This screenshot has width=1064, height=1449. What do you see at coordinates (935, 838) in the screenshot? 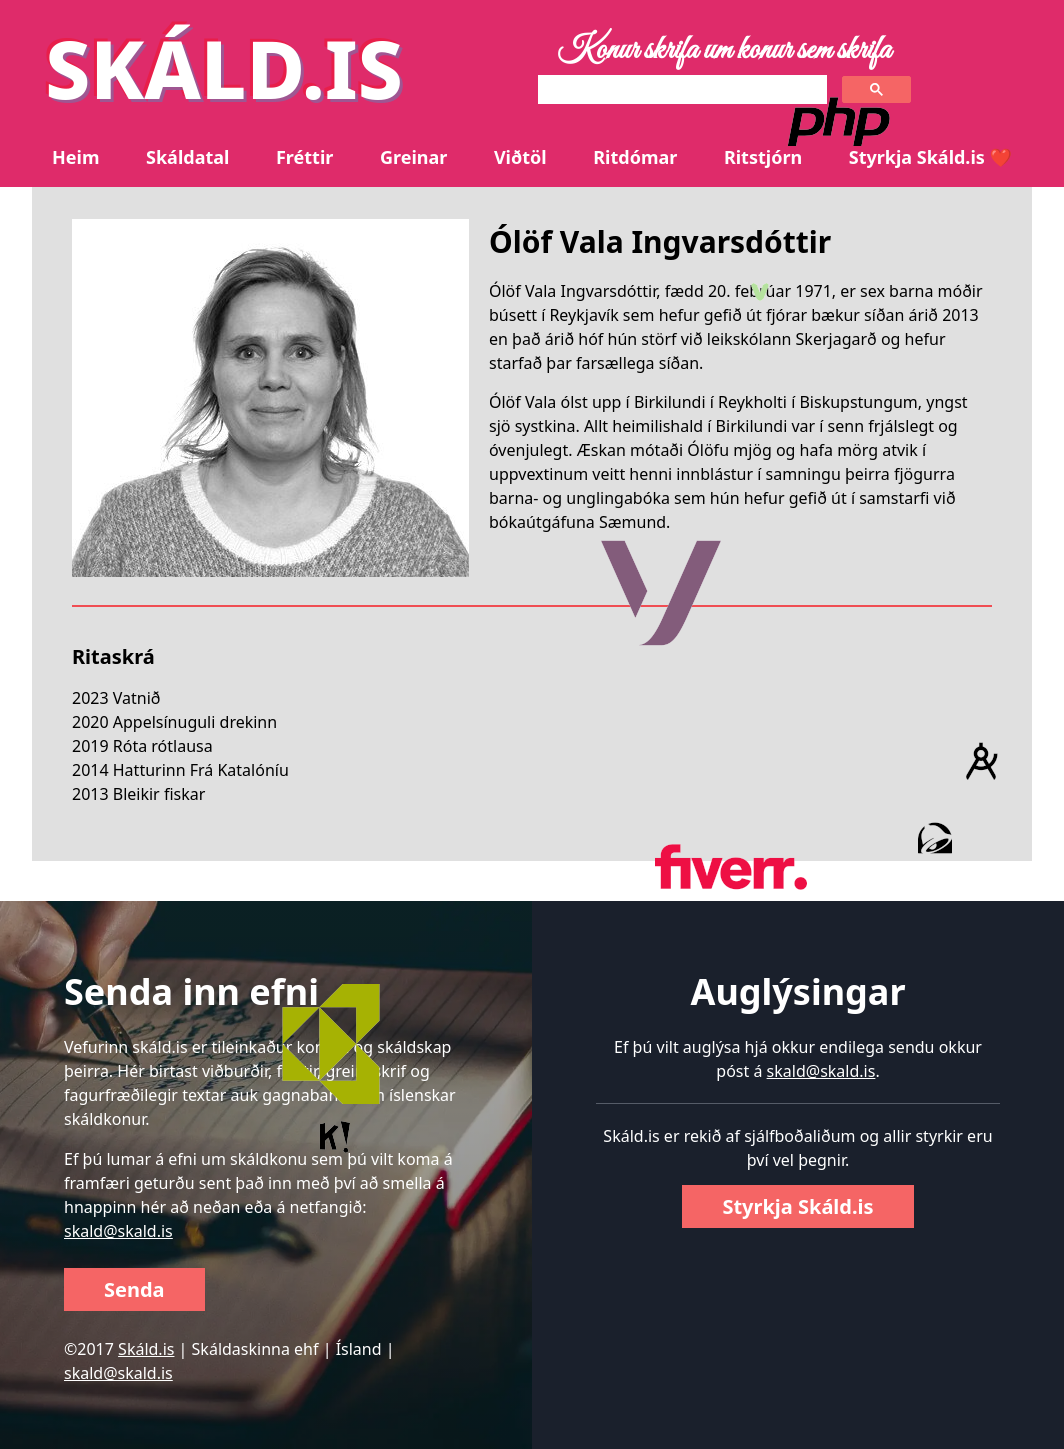
I see `open the Taco Bell app` at bounding box center [935, 838].